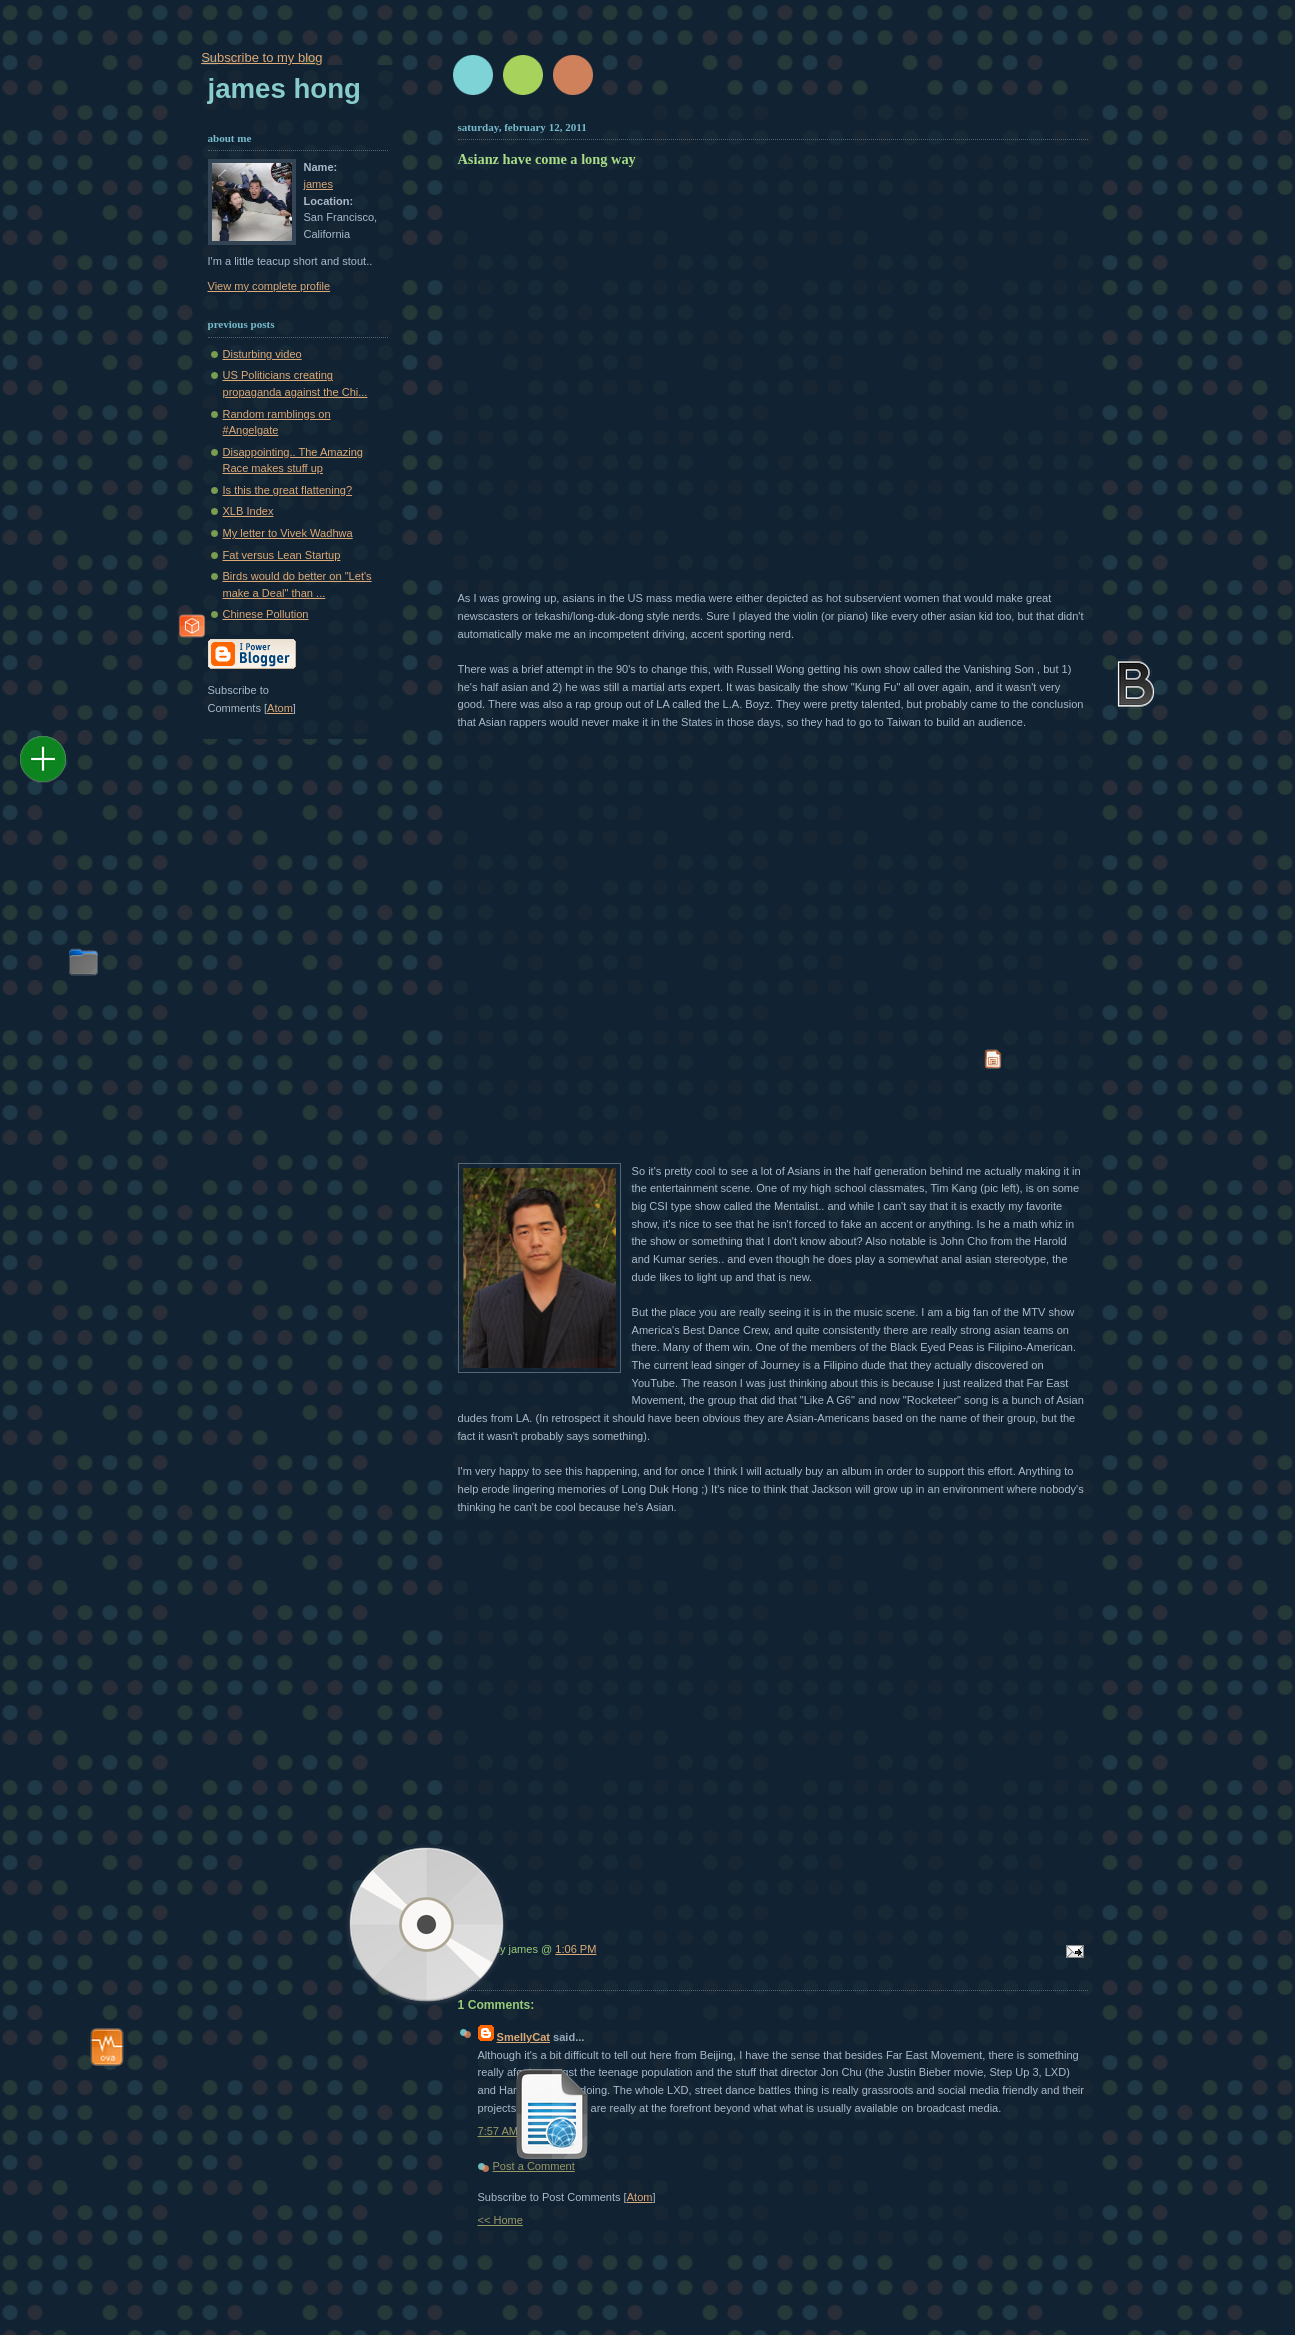 The width and height of the screenshot is (1295, 2335). What do you see at coordinates (192, 625) in the screenshot?
I see `an ascii stl 3d model file` at bounding box center [192, 625].